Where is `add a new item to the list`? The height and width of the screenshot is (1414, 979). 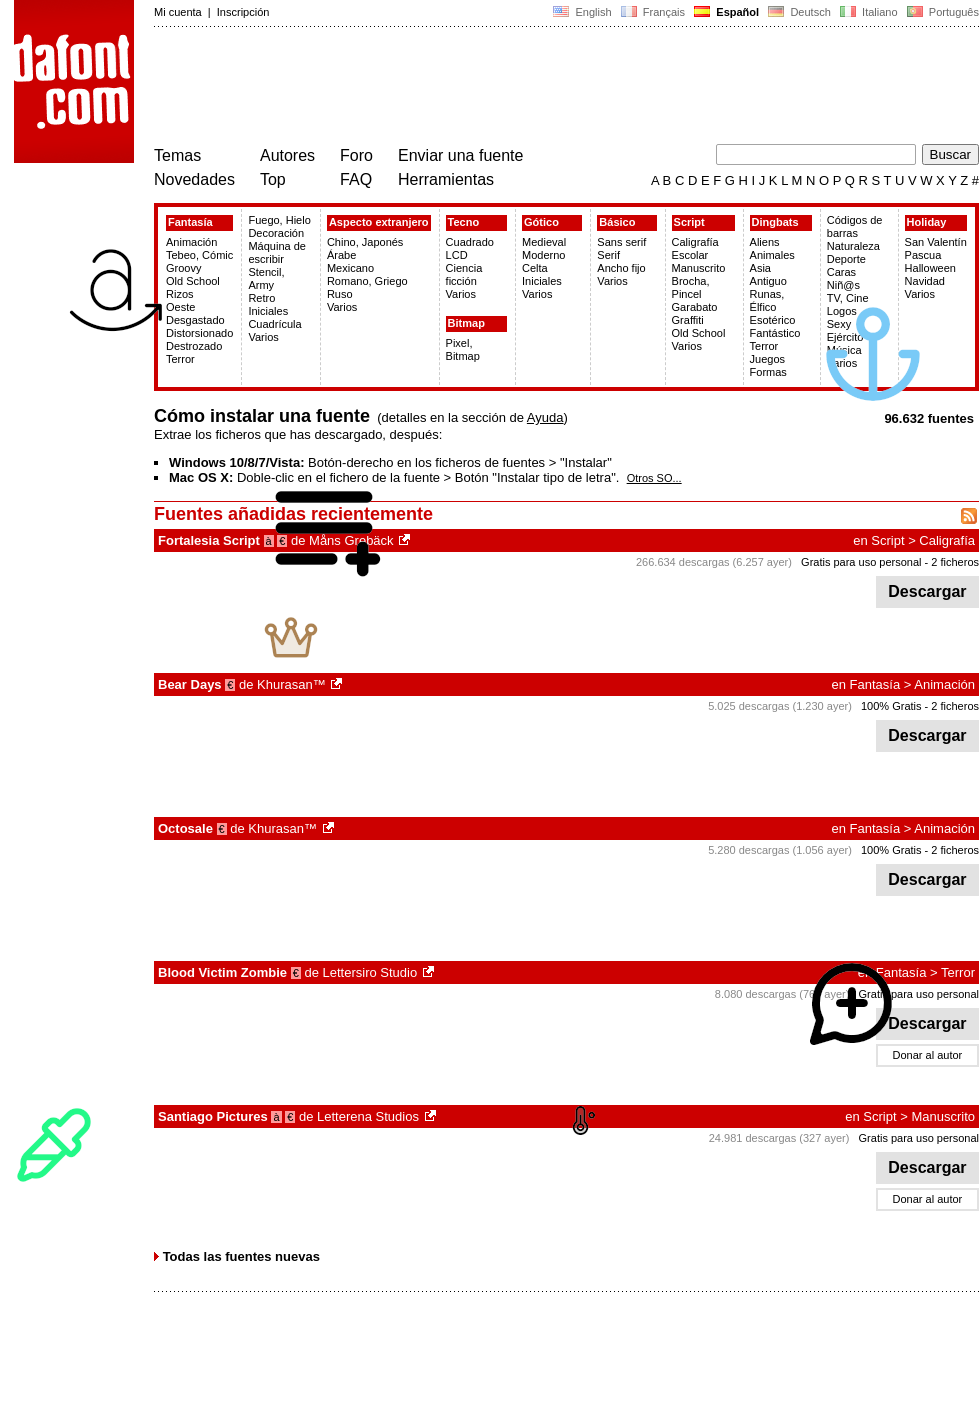
add a new item to the list is located at coordinates (324, 528).